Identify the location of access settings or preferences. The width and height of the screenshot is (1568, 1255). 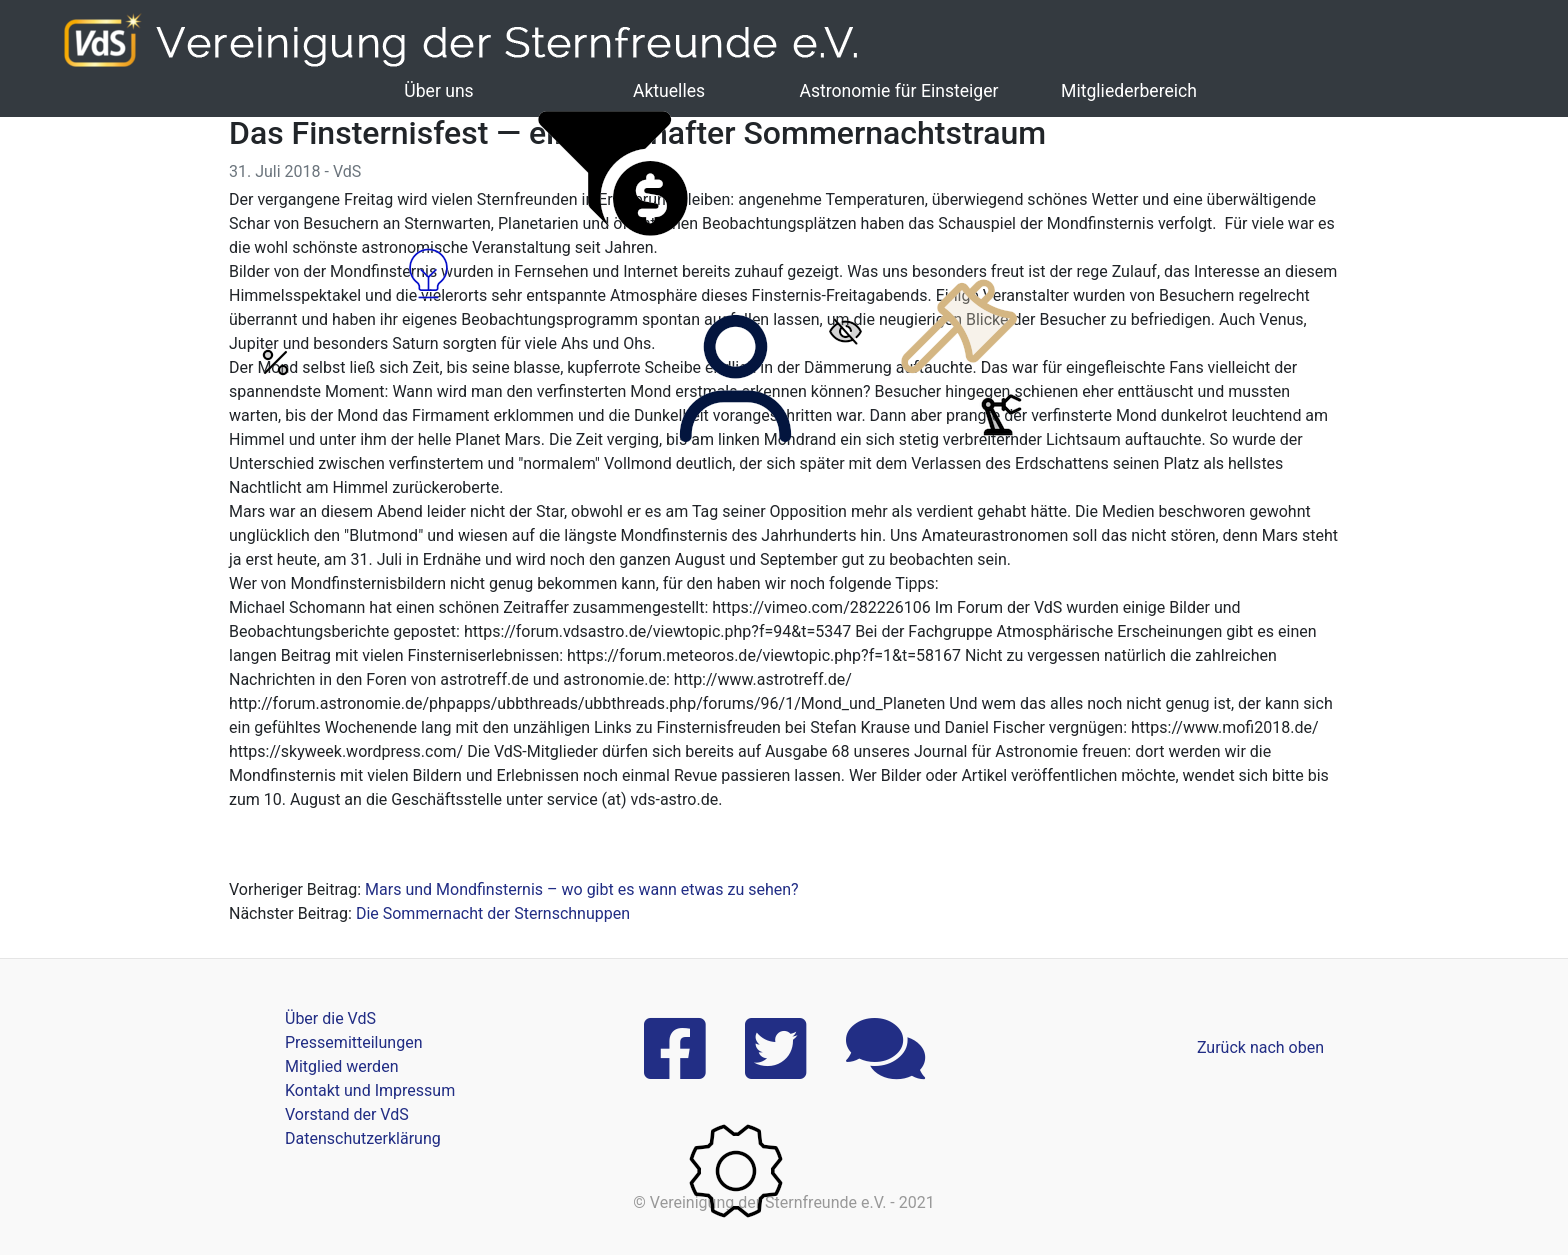
(736, 1171).